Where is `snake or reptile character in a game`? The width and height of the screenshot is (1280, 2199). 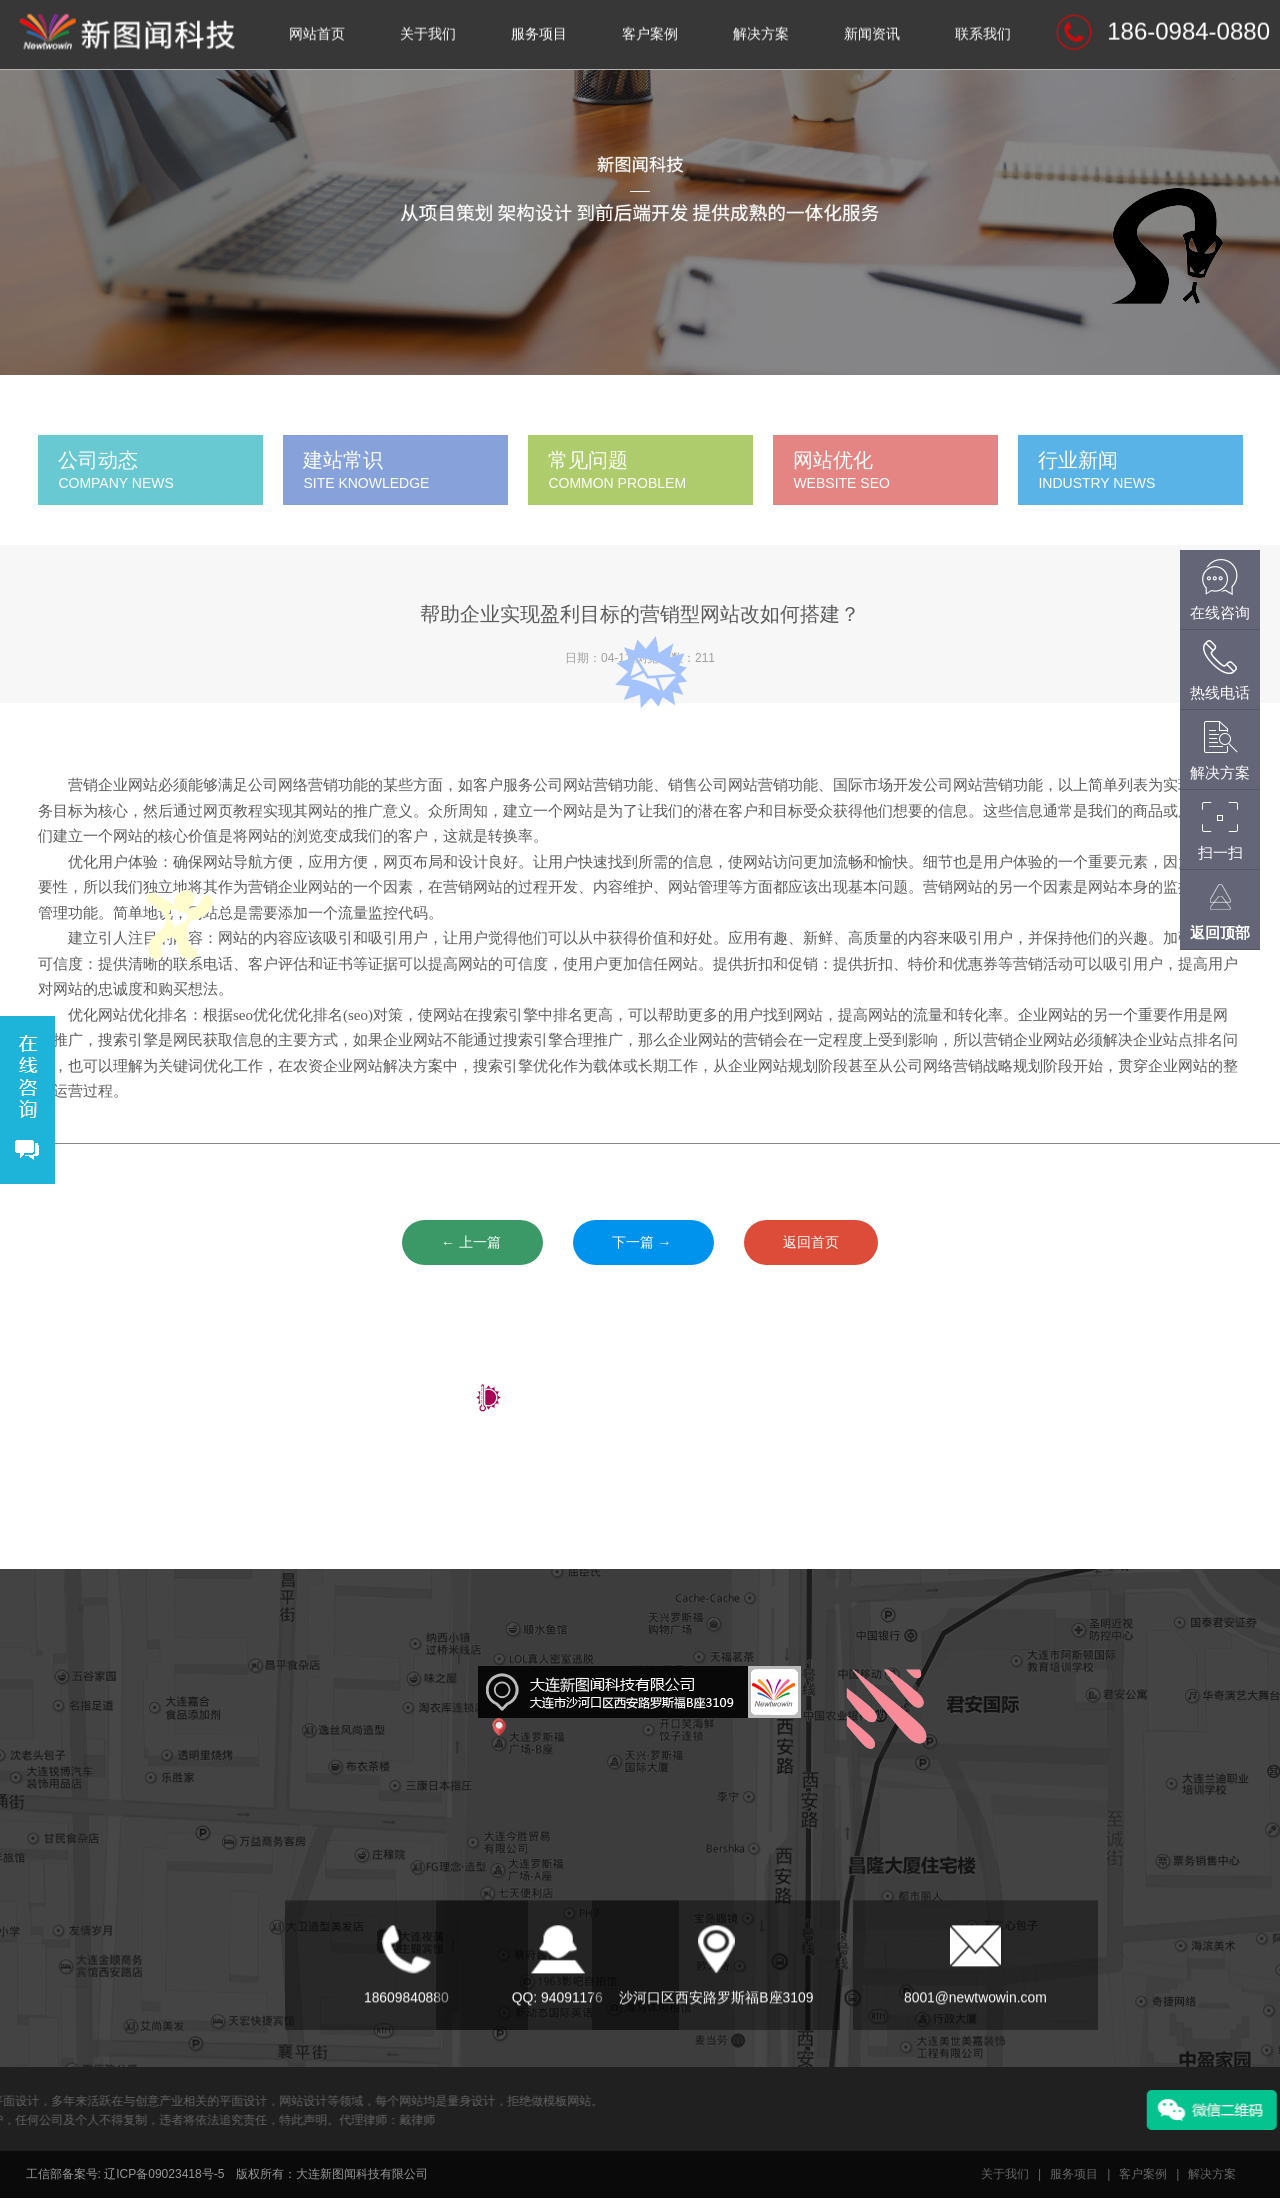 snake or reptile character in a game is located at coordinates (1167, 246).